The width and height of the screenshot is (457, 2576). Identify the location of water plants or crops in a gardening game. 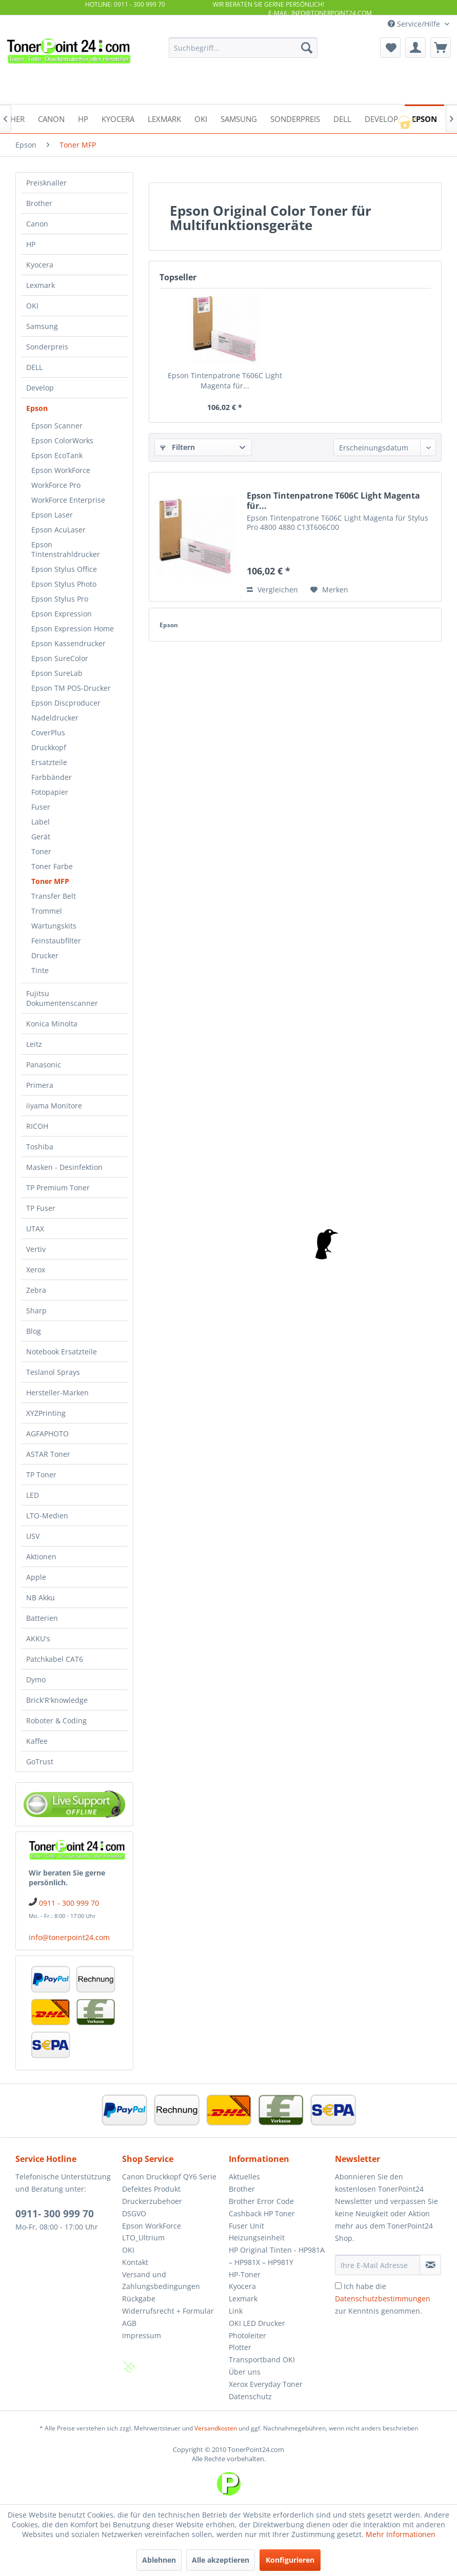
(407, 122).